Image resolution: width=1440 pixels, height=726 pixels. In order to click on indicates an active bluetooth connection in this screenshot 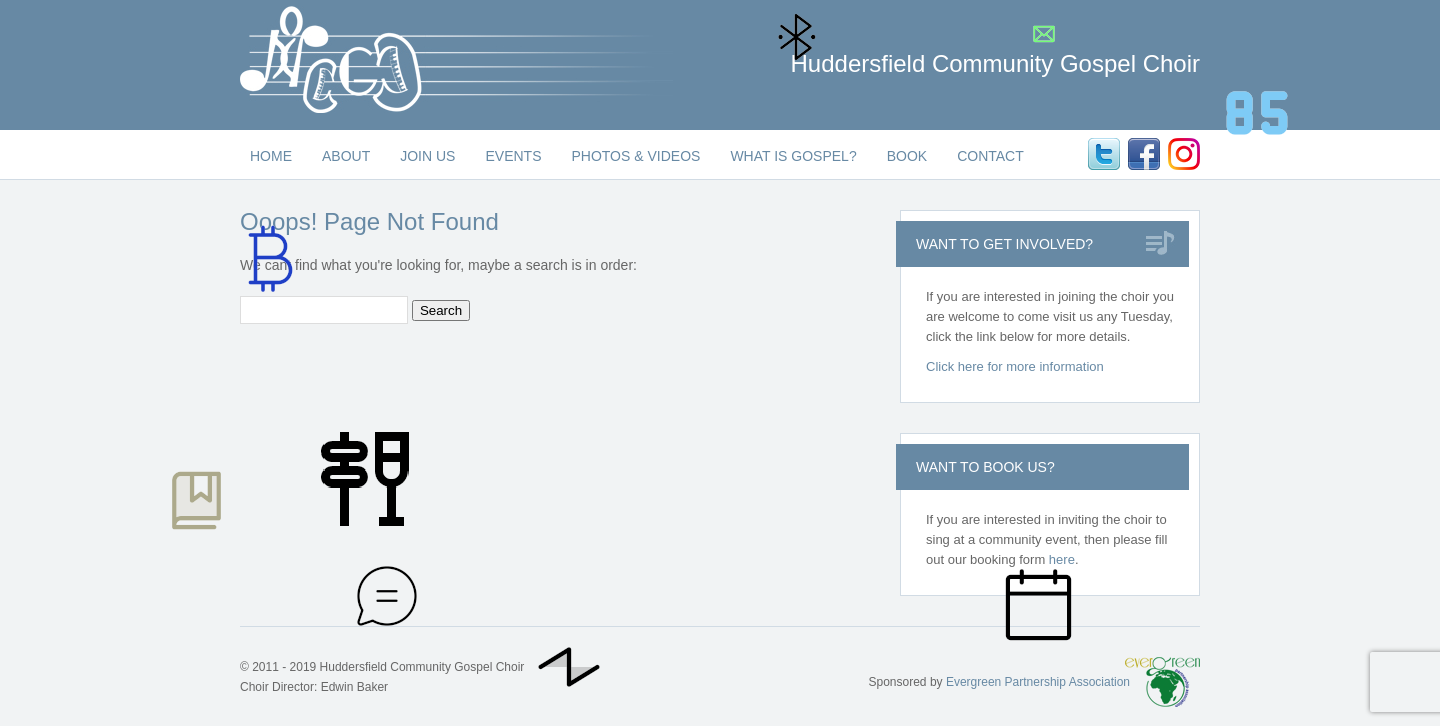, I will do `click(796, 37)`.